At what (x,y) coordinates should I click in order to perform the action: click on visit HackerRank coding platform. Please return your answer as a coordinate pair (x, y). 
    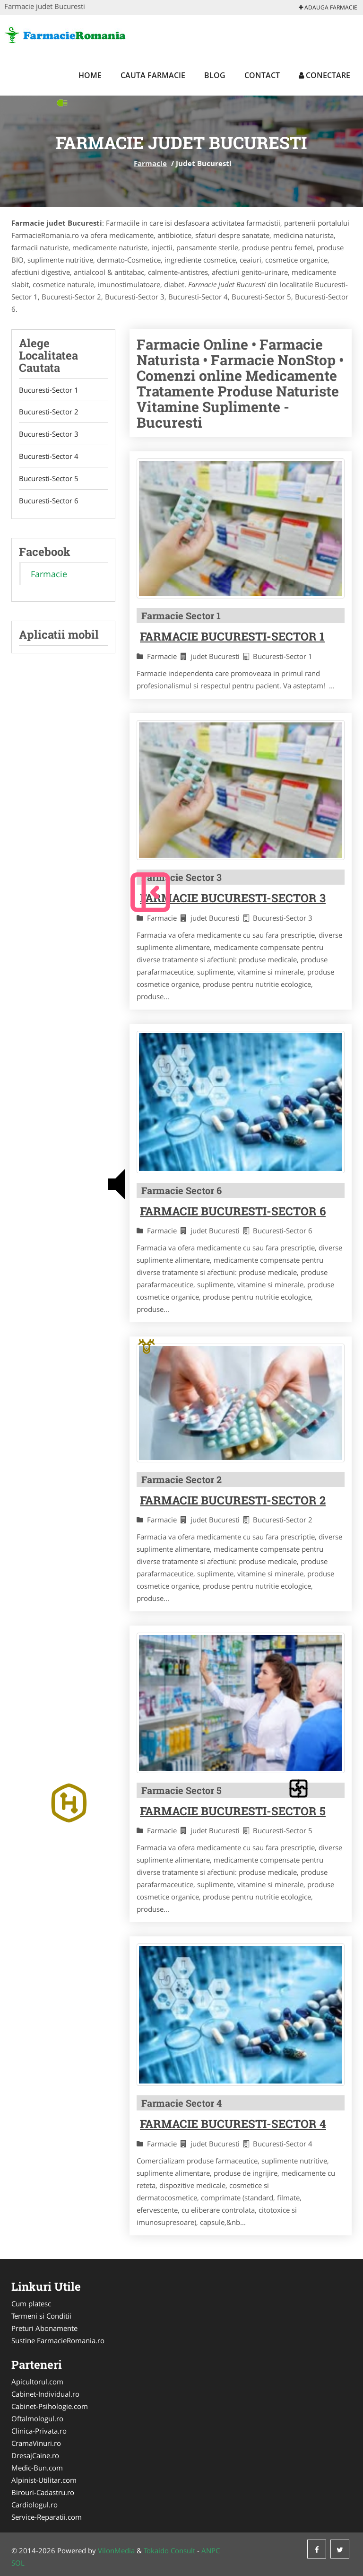
    Looking at the image, I should click on (69, 1803).